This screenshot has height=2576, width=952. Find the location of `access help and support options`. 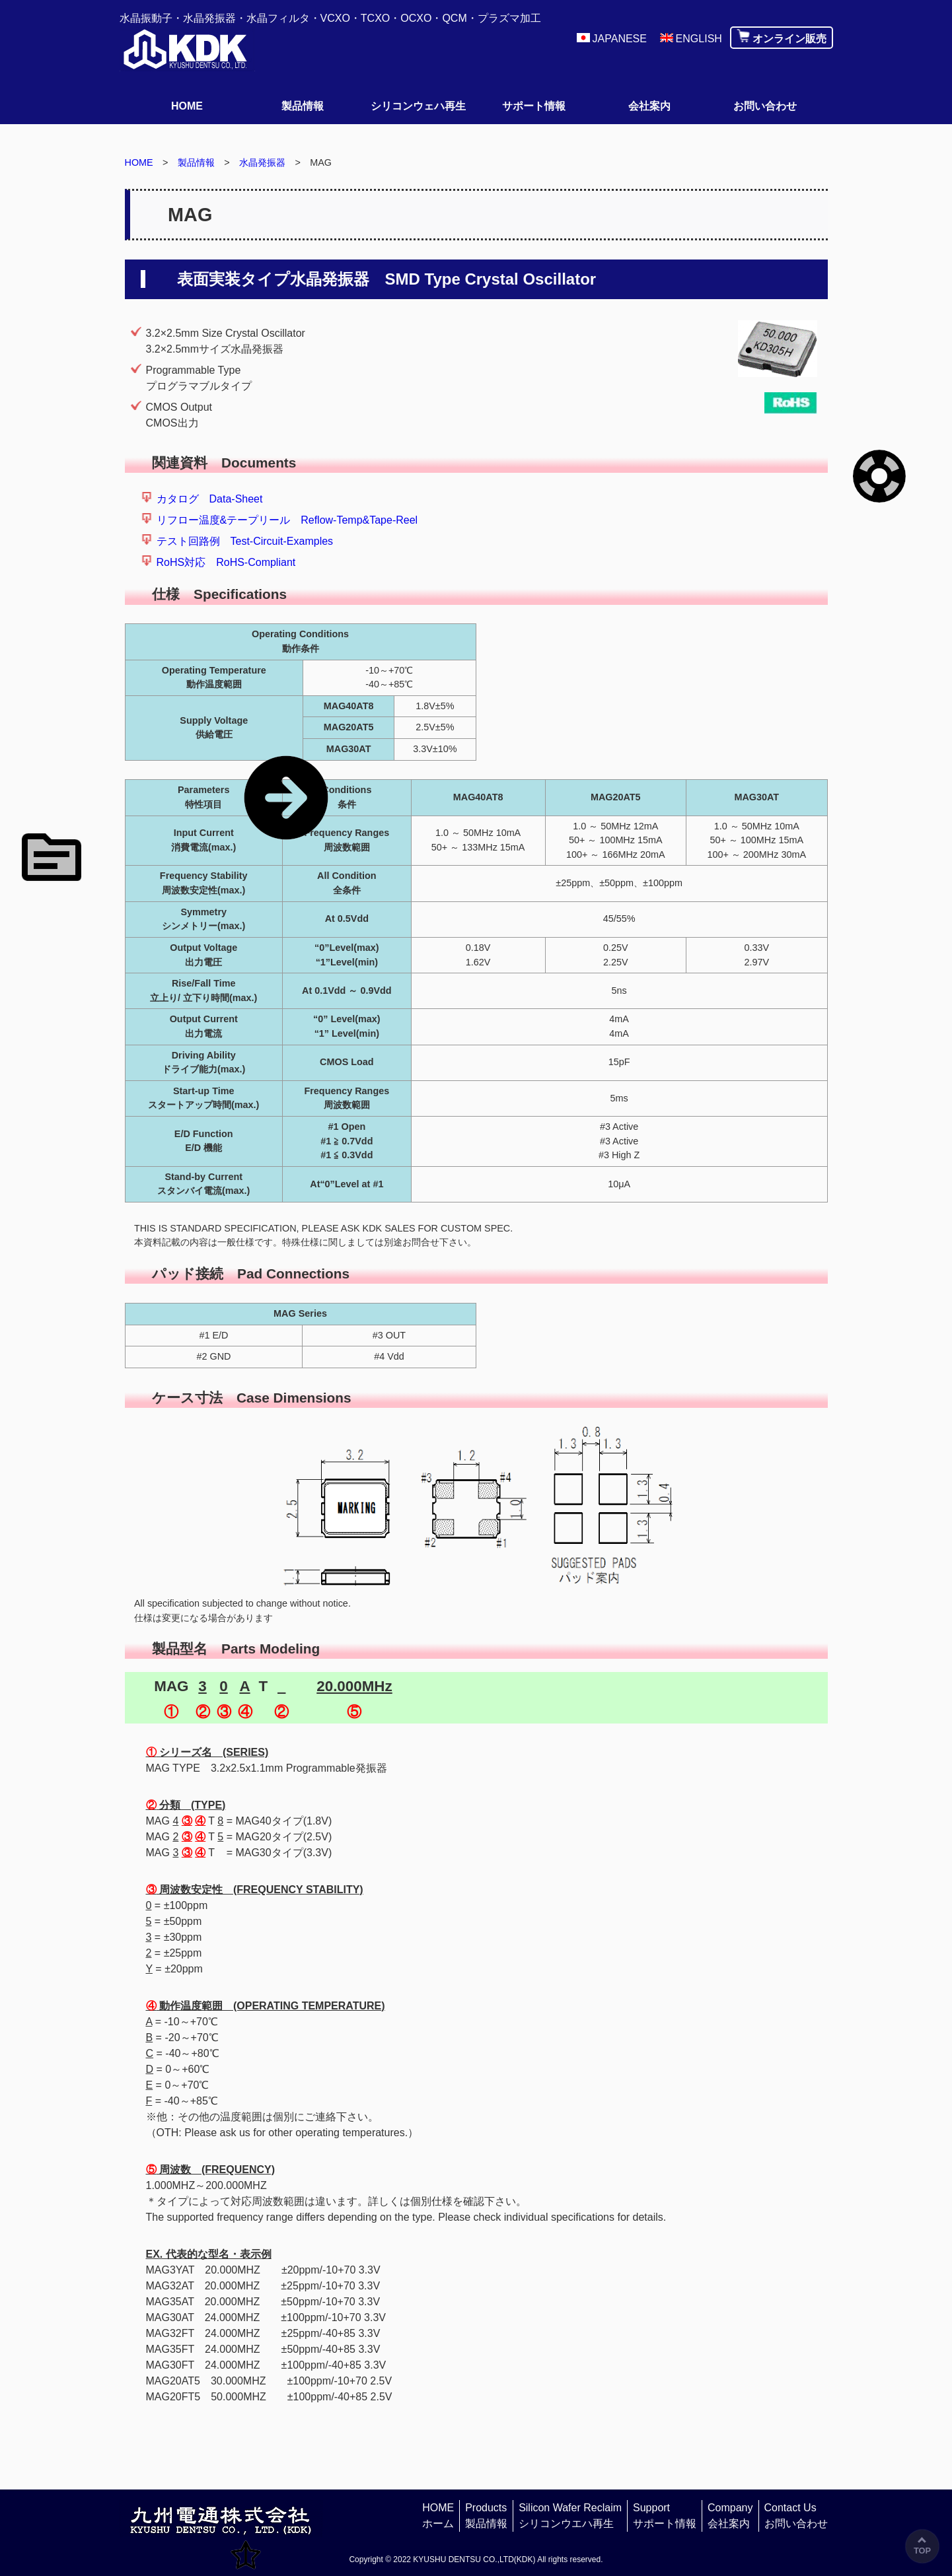

access help and support options is located at coordinates (879, 476).